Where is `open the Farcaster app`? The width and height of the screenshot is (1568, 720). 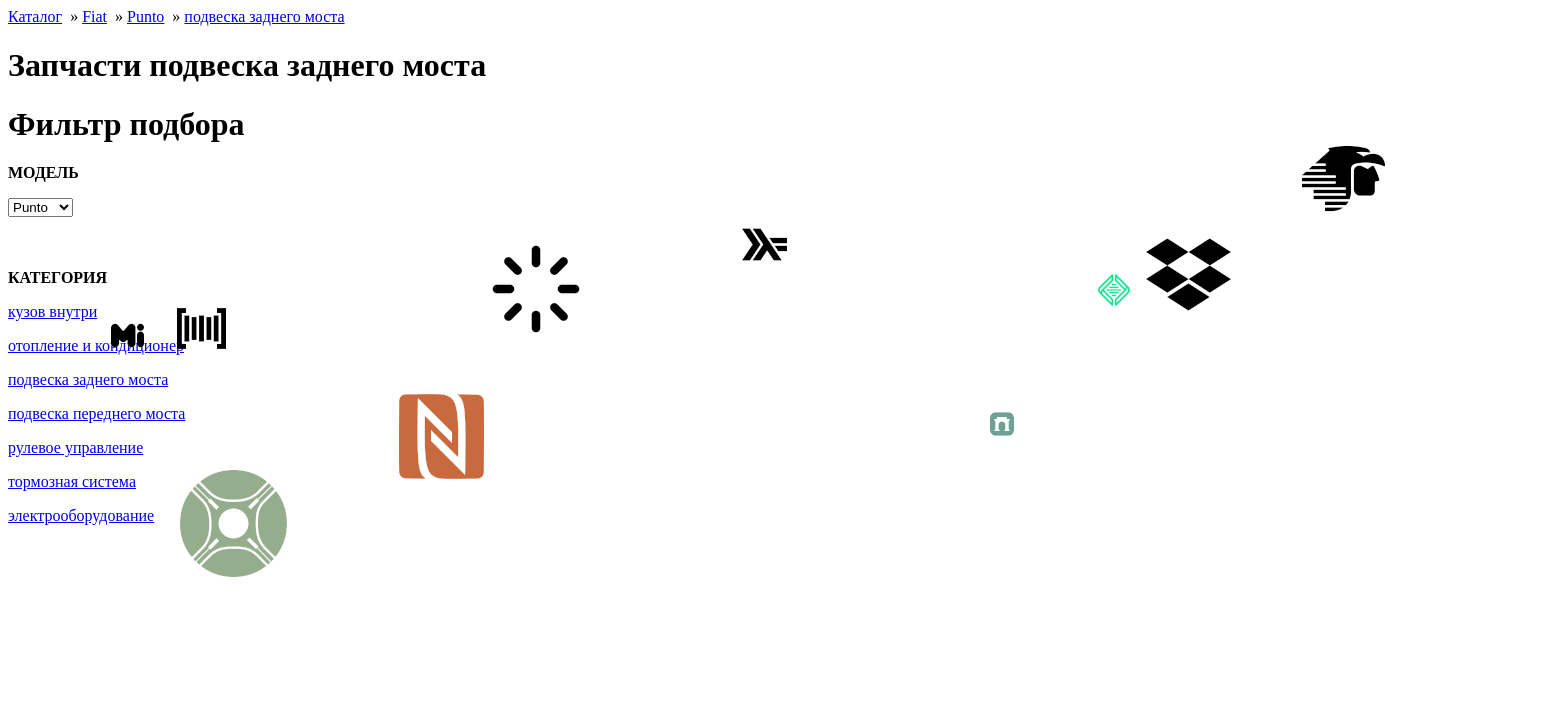
open the Farcaster app is located at coordinates (1002, 424).